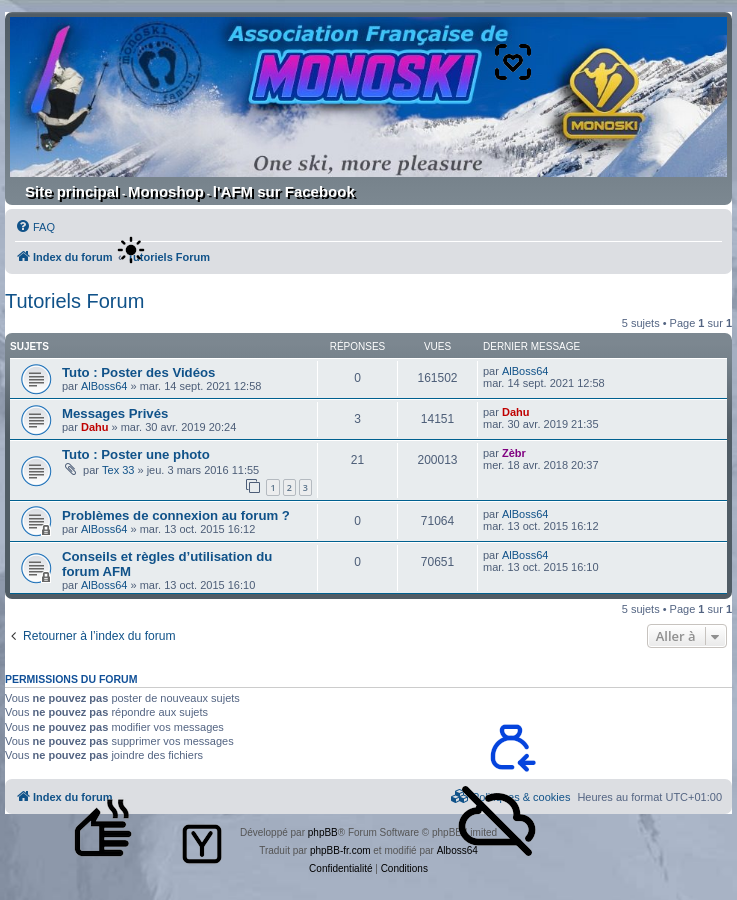 This screenshot has height=900, width=737. What do you see at coordinates (104, 826) in the screenshot?
I see `indicates hand dryer available` at bounding box center [104, 826].